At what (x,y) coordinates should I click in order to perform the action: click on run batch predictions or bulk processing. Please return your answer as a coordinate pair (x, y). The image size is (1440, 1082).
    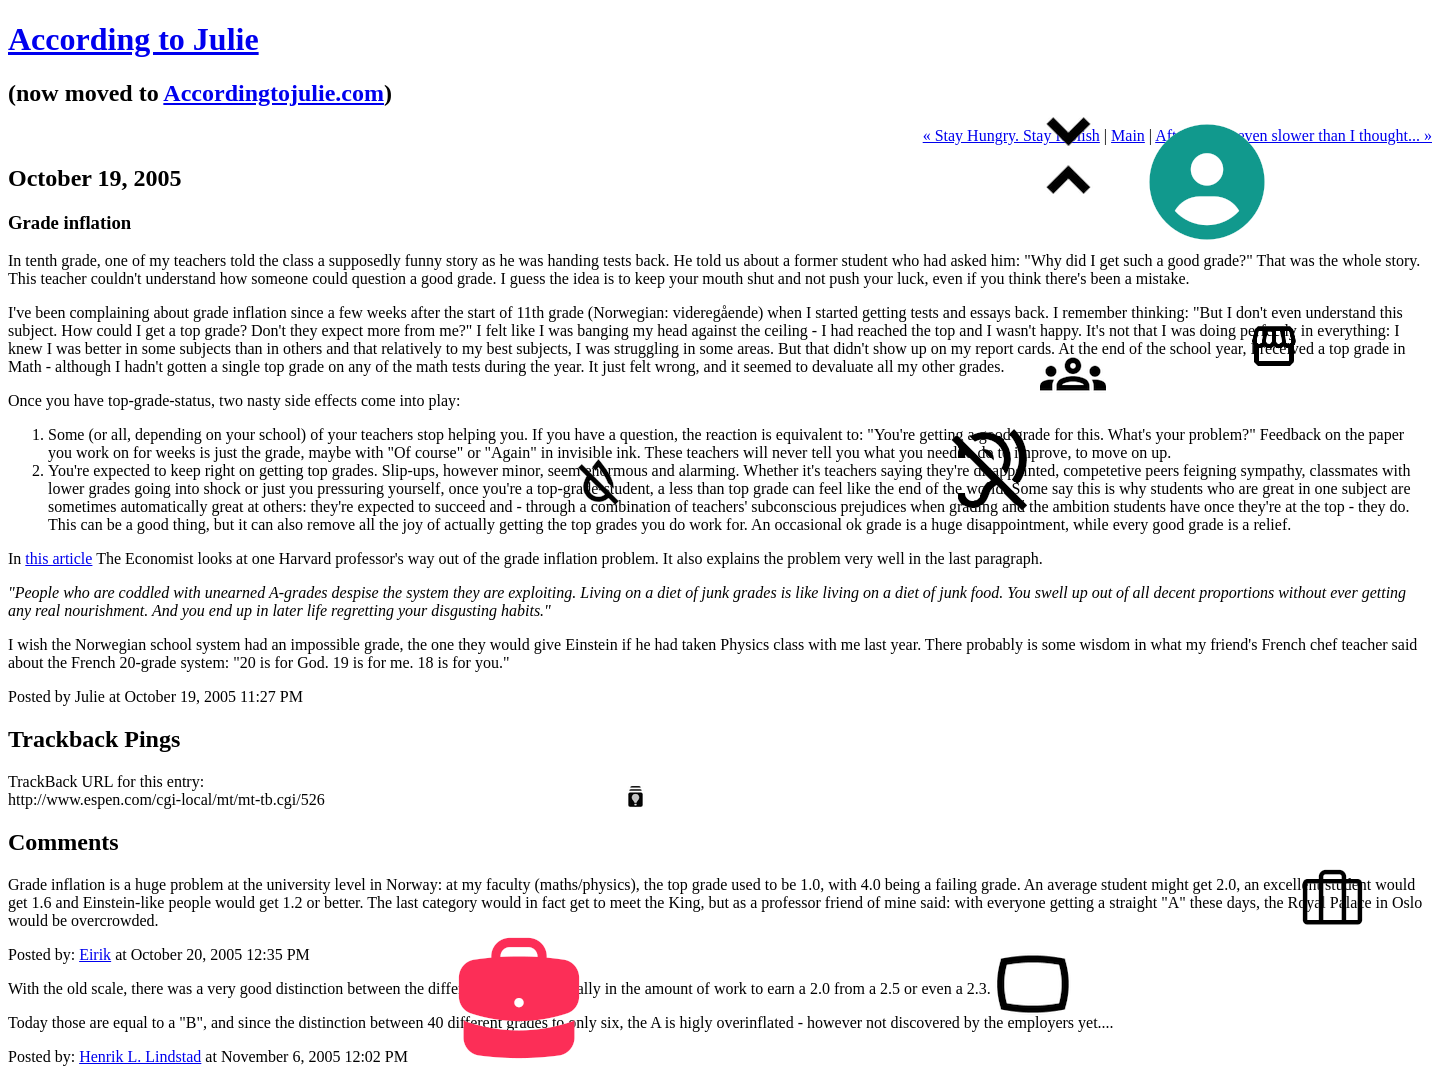
    Looking at the image, I should click on (635, 796).